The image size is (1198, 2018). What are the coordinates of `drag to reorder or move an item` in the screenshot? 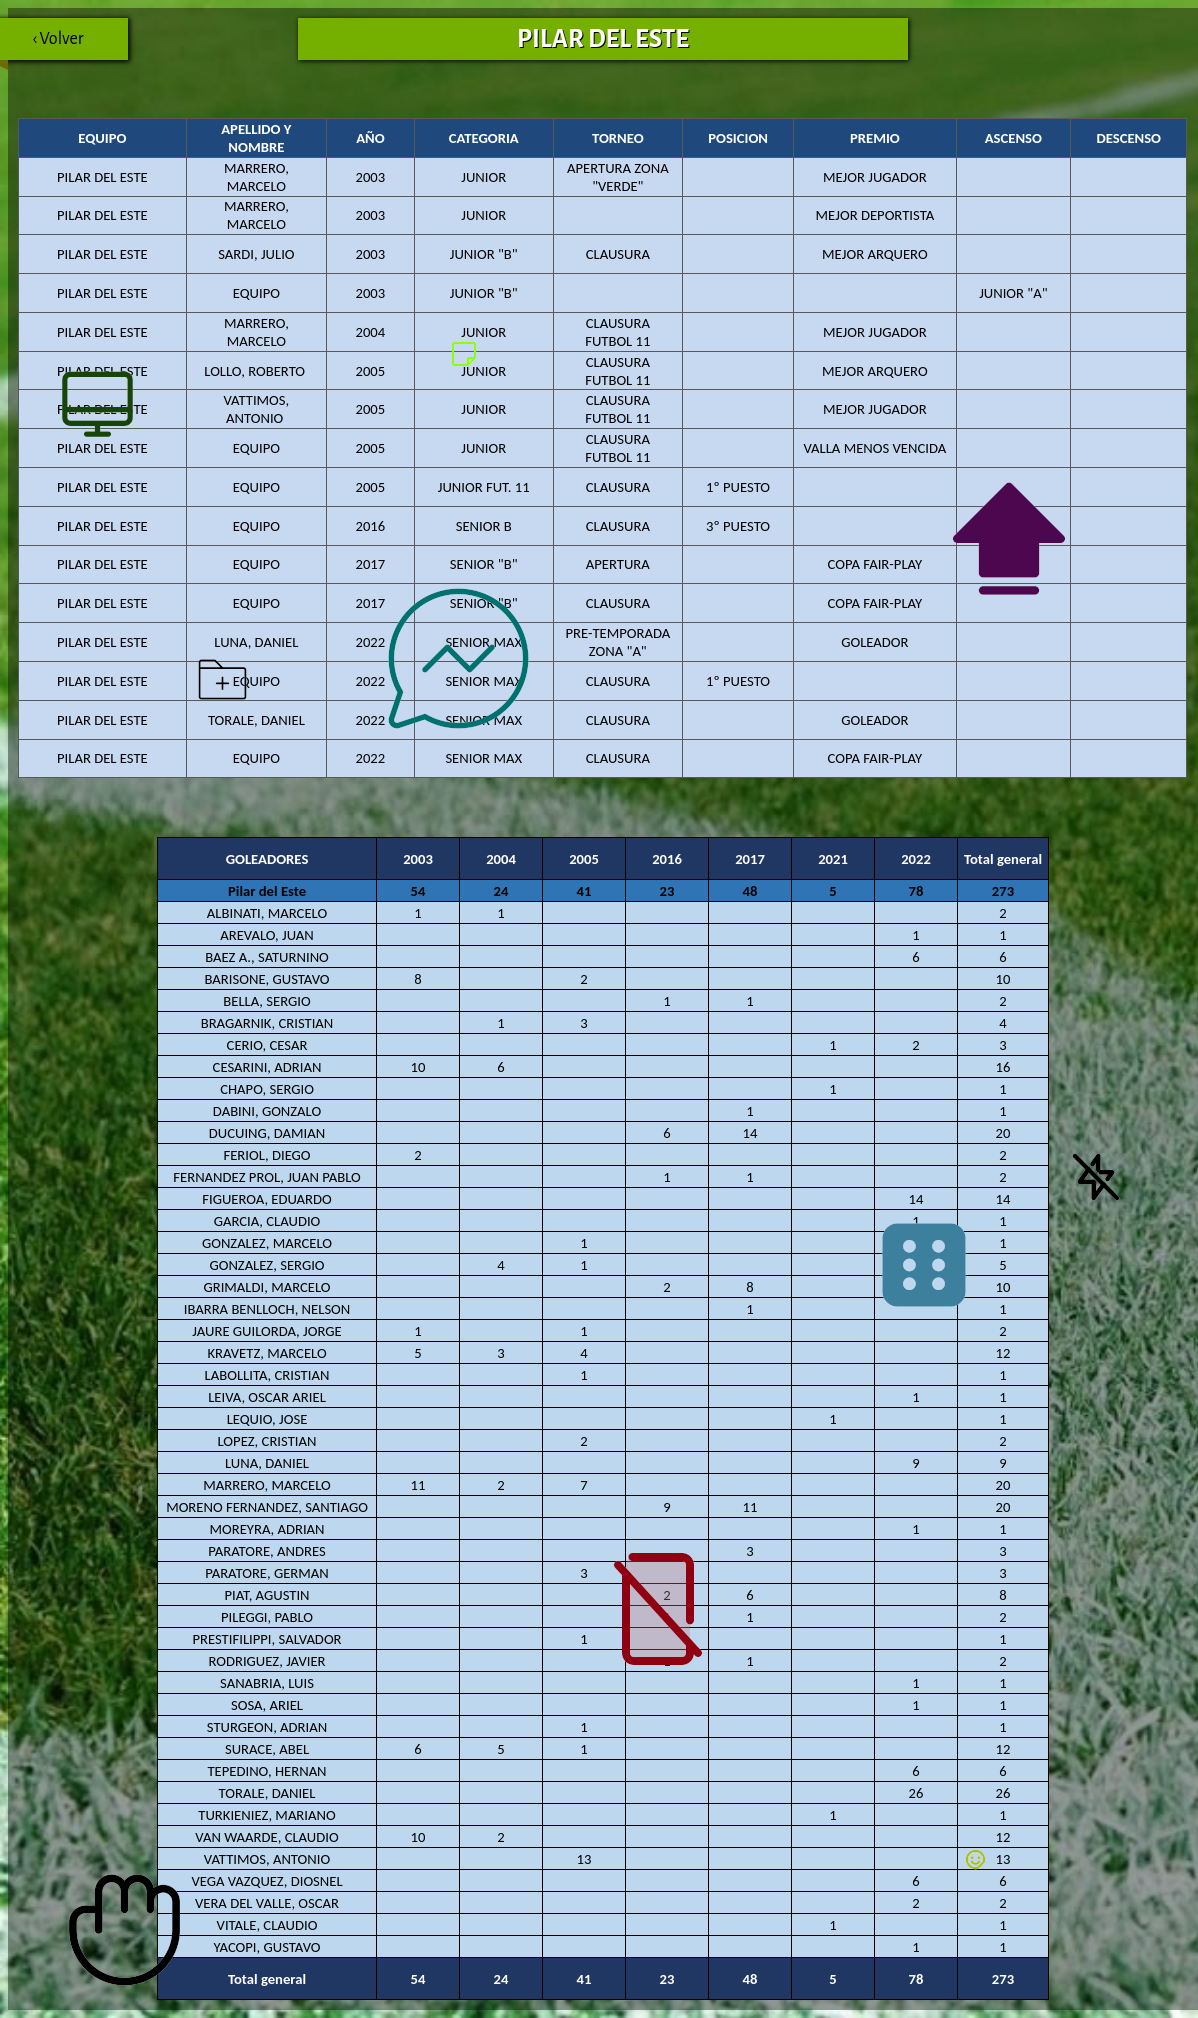 It's located at (124, 1914).